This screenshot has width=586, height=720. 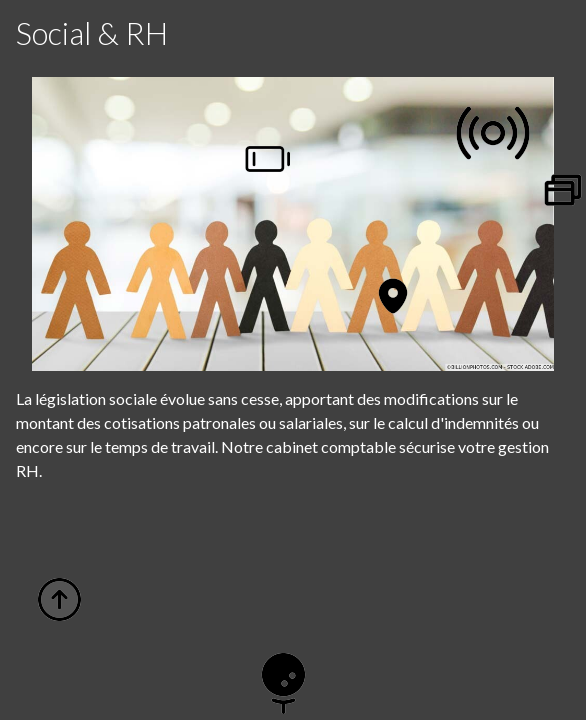 What do you see at coordinates (267, 159) in the screenshot?
I see `indicates low battery status` at bounding box center [267, 159].